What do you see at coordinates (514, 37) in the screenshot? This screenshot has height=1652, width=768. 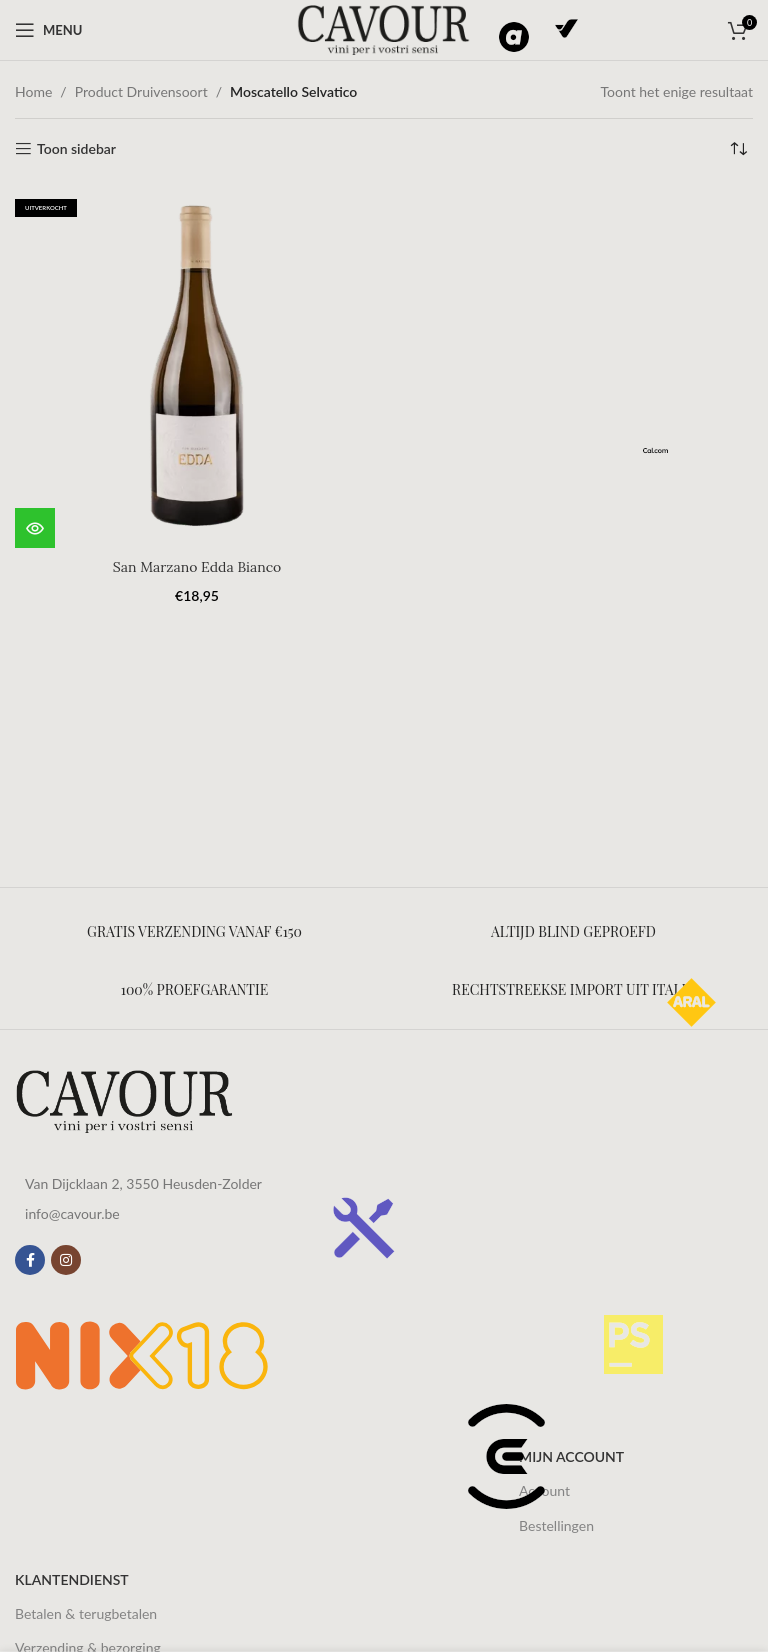 I see `open the AirAsia app` at bounding box center [514, 37].